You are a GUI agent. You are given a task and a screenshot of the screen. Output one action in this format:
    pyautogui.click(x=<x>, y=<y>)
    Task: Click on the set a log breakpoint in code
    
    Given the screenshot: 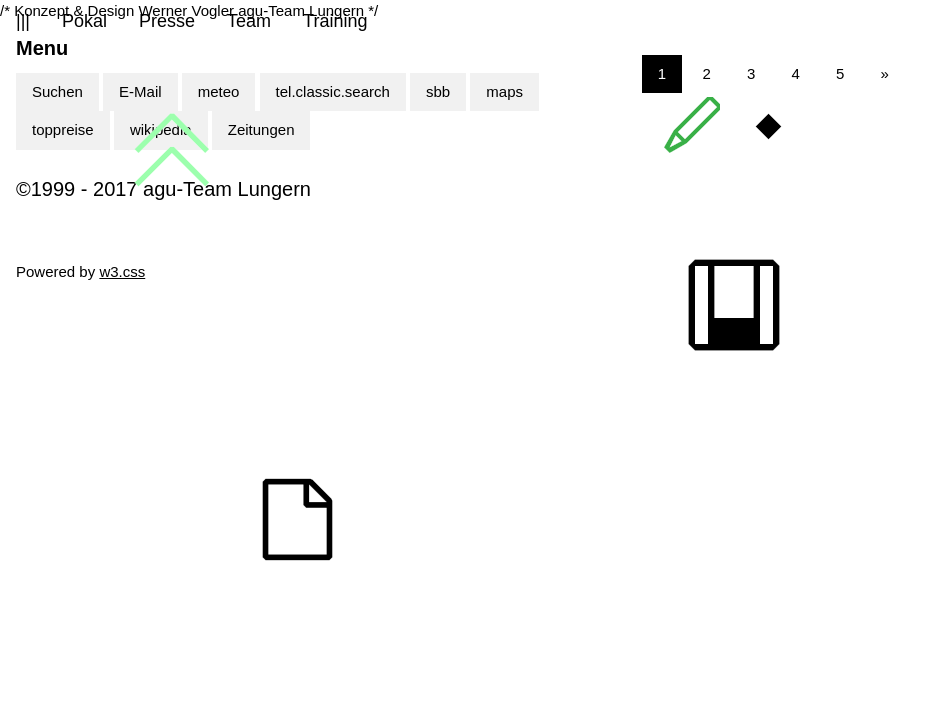 What is the action you would take?
    pyautogui.click(x=768, y=126)
    